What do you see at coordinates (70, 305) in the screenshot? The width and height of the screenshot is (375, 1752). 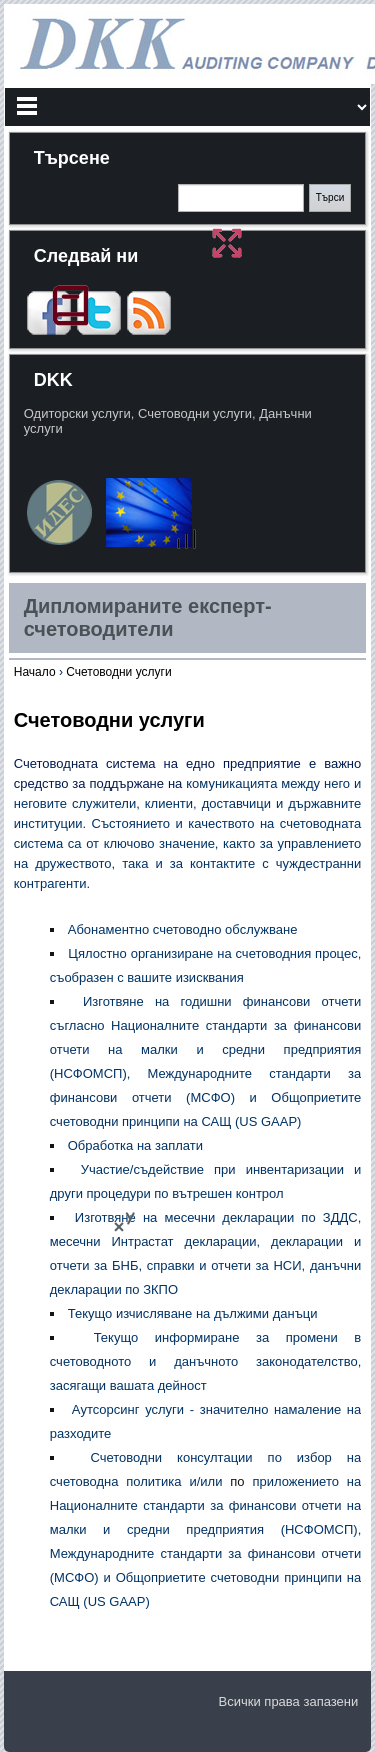 I see `open a book or reading app` at bounding box center [70, 305].